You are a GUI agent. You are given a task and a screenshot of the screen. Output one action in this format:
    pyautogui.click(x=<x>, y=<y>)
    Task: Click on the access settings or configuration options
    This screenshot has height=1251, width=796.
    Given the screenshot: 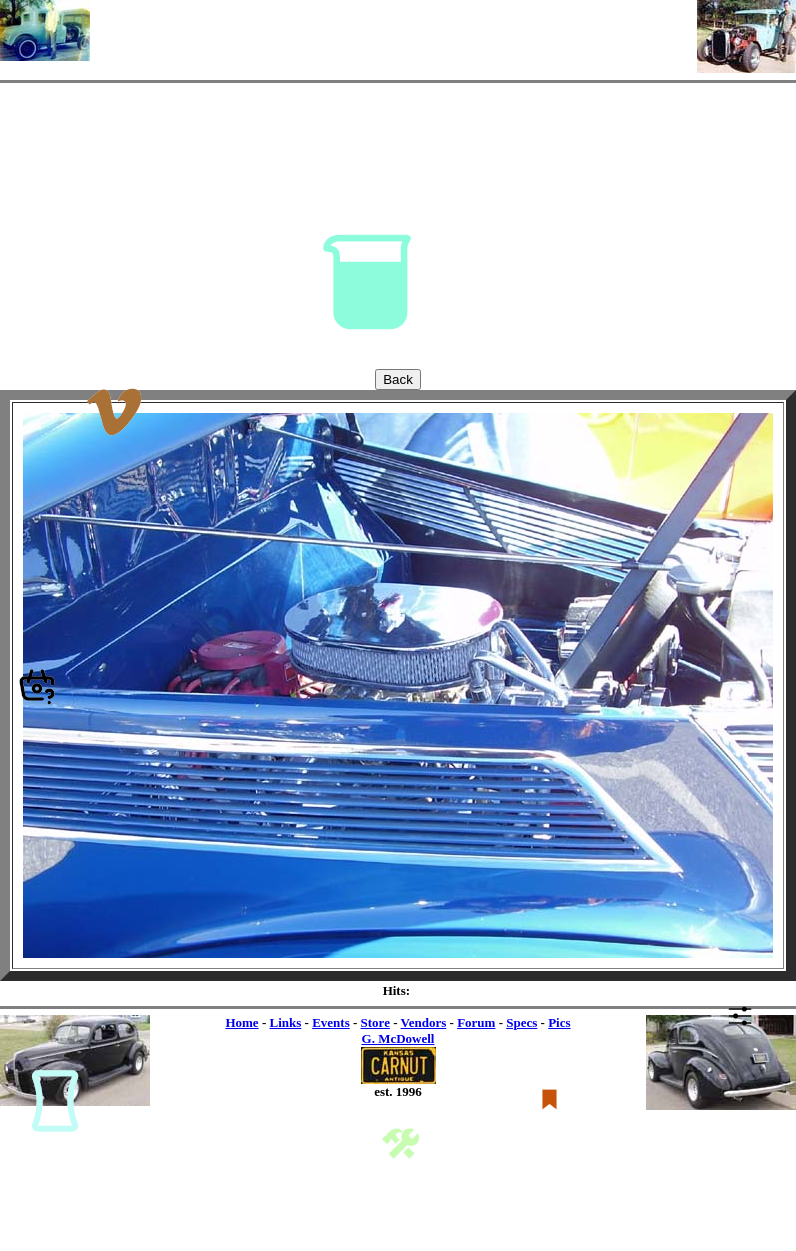 What is the action you would take?
    pyautogui.click(x=400, y=1143)
    